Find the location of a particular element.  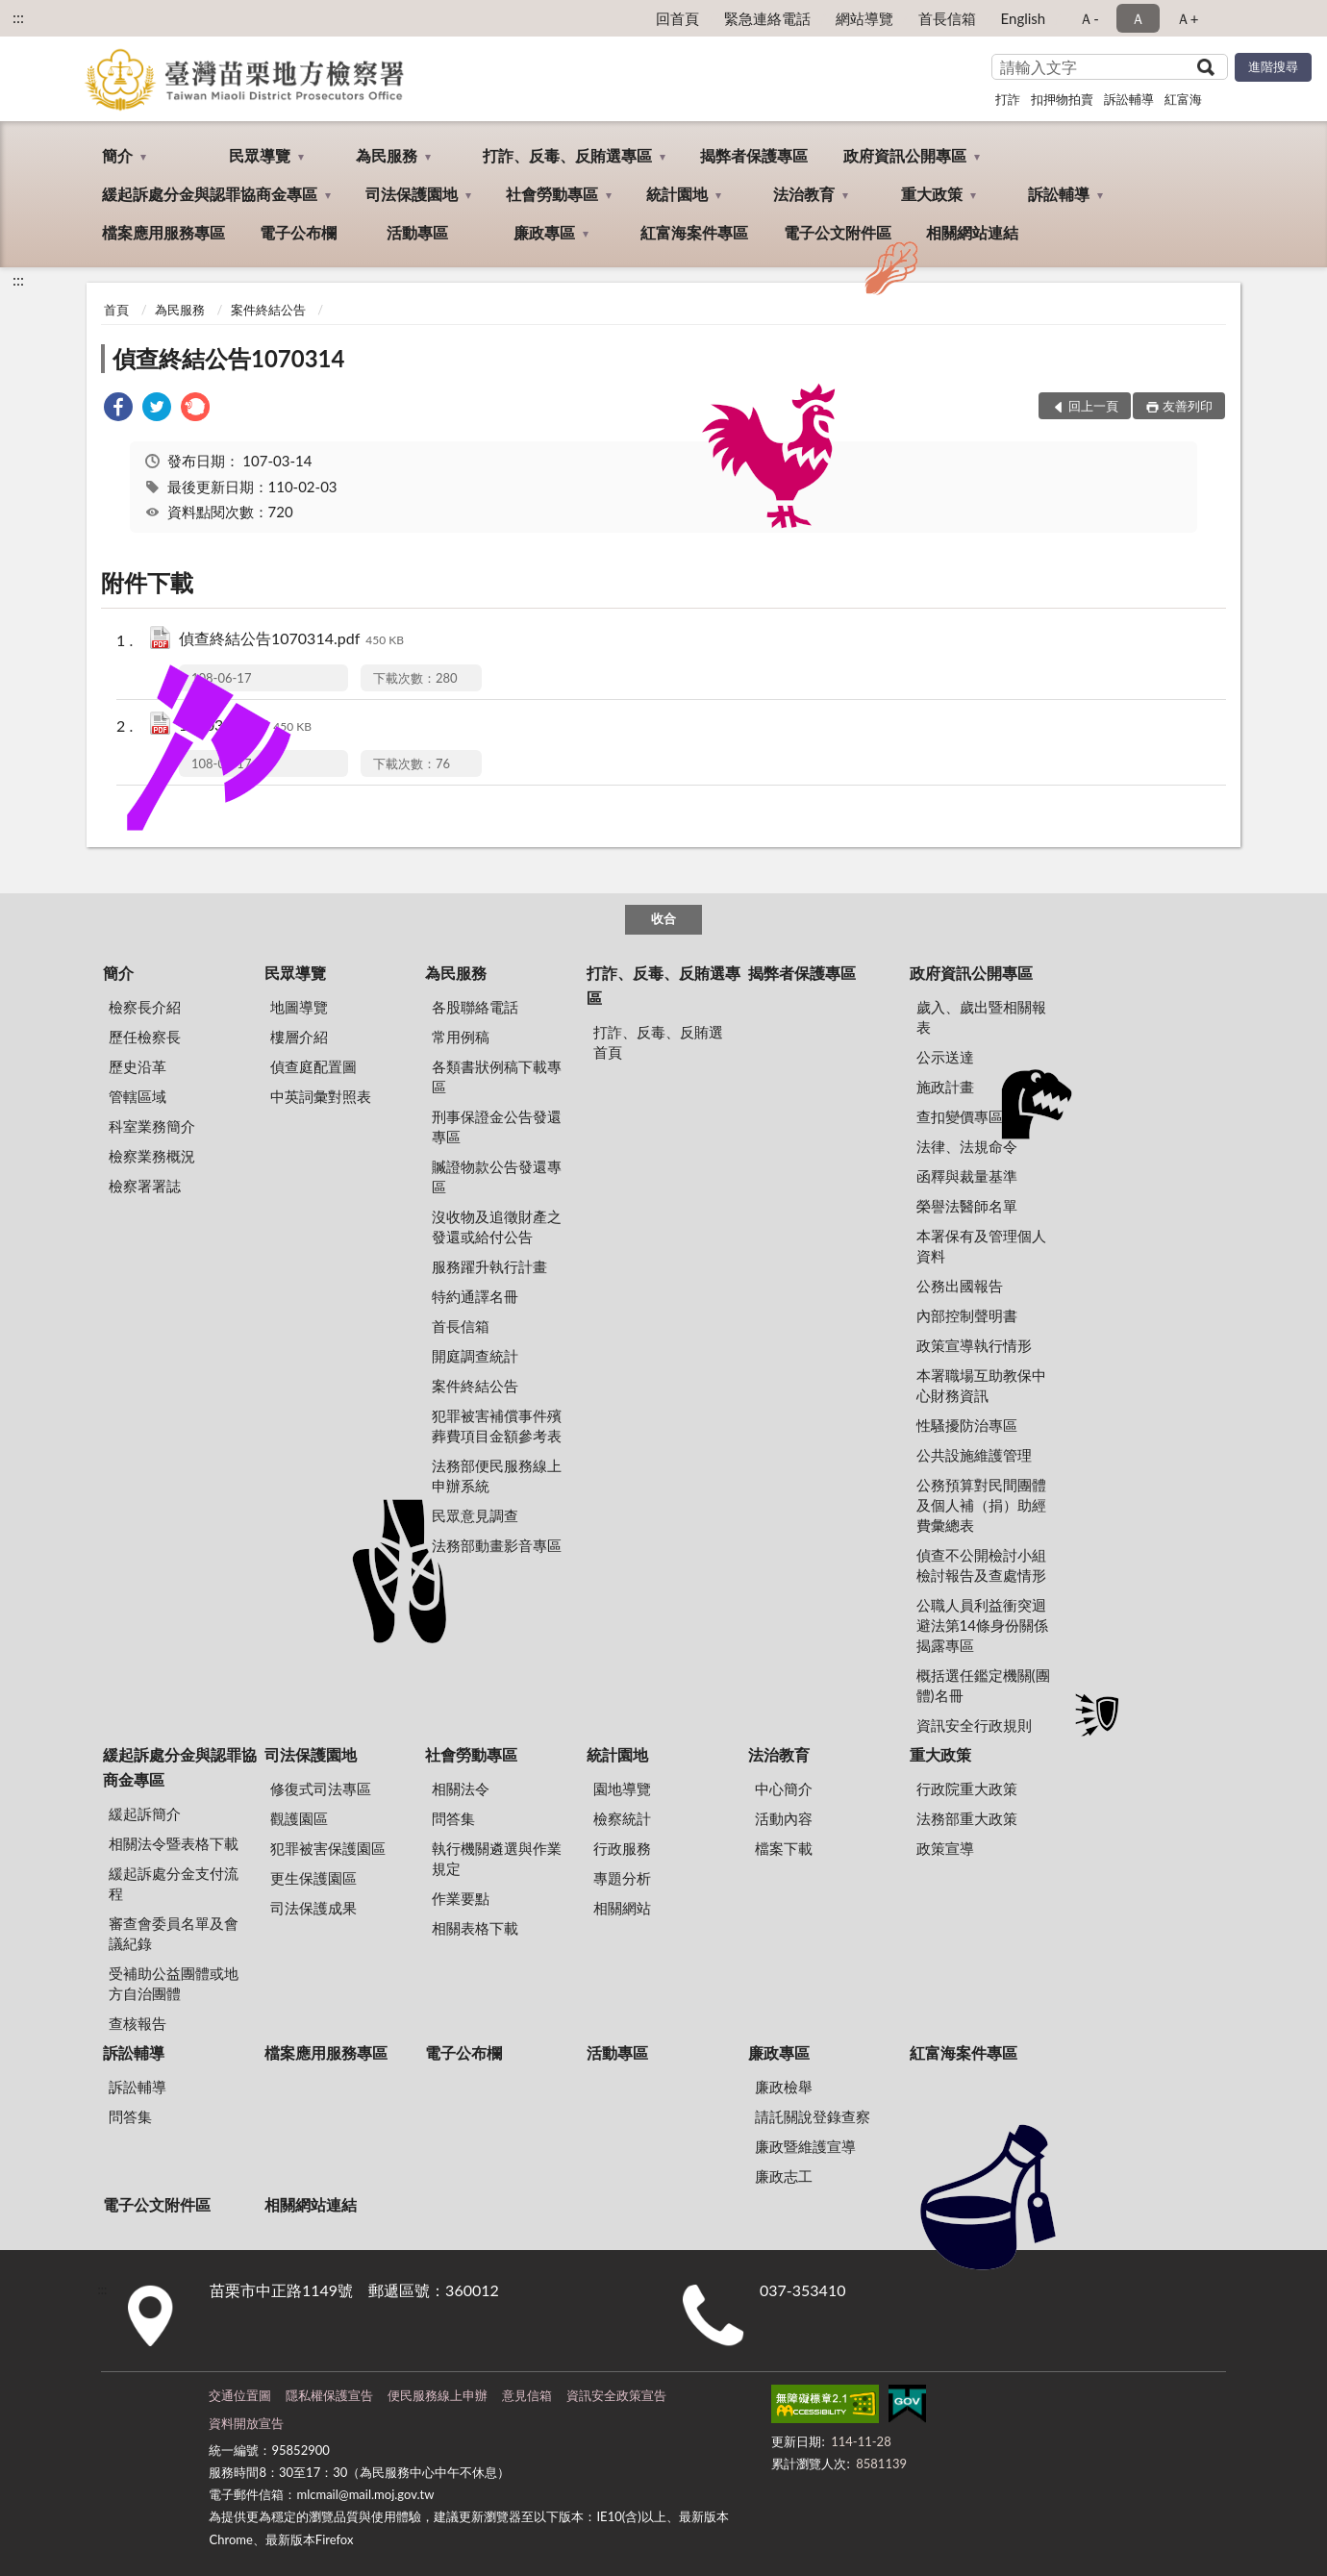

fire axe tool or weapon in a game inventory is located at coordinates (209, 747).